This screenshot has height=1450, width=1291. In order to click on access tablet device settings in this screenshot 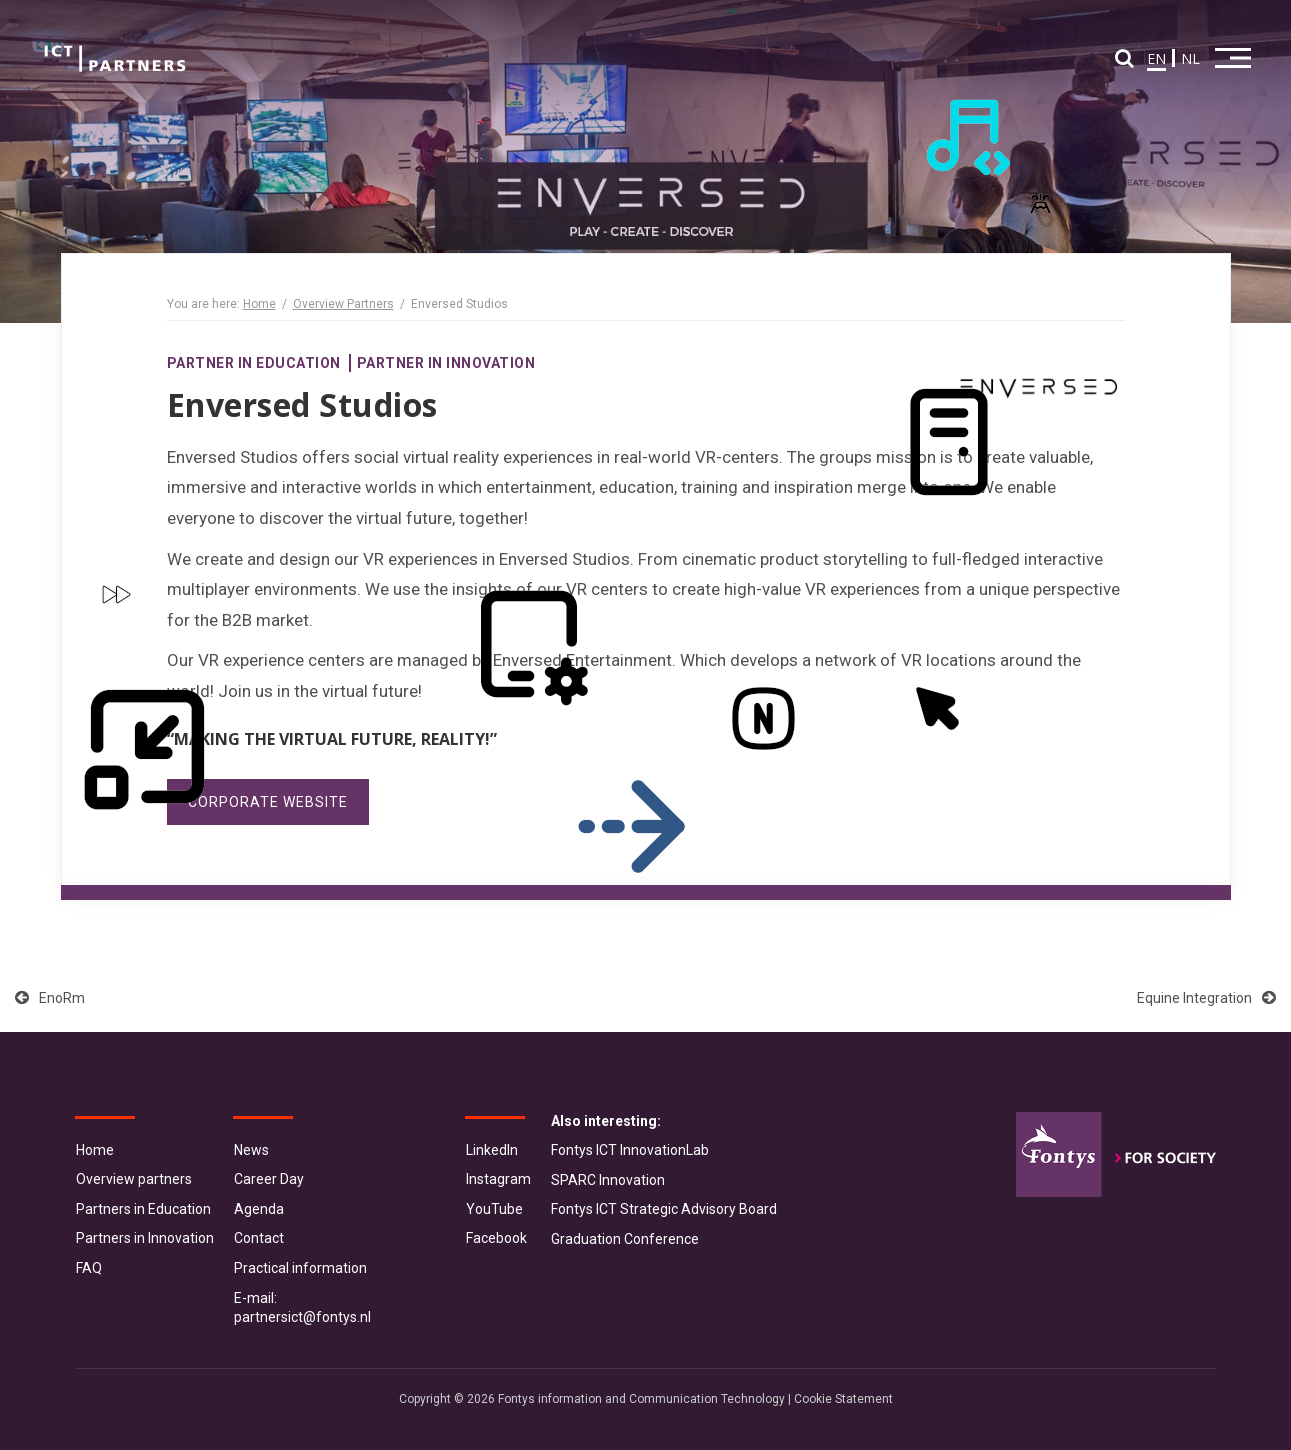, I will do `click(529, 644)`.